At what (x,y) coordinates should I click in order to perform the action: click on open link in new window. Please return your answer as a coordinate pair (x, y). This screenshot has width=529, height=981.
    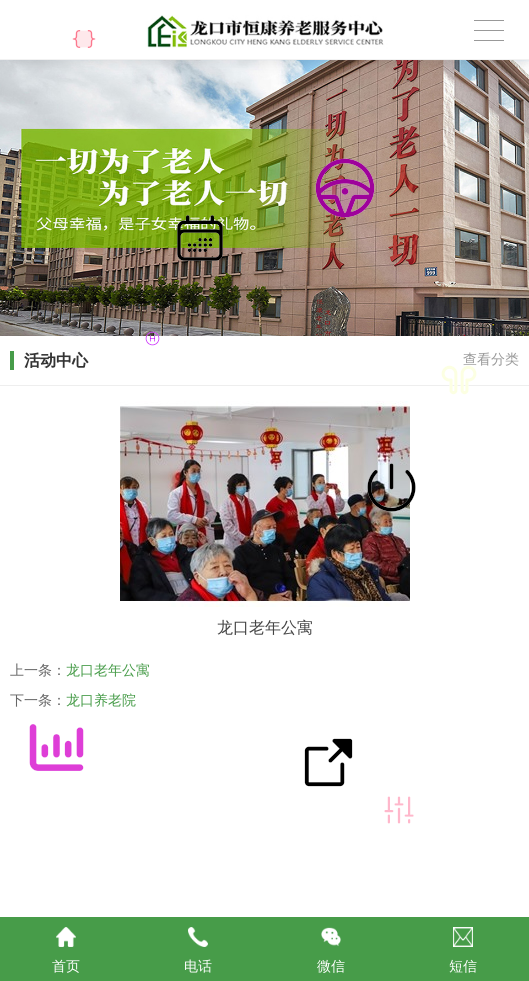
    Looking at the image, I should click on (328, 762).